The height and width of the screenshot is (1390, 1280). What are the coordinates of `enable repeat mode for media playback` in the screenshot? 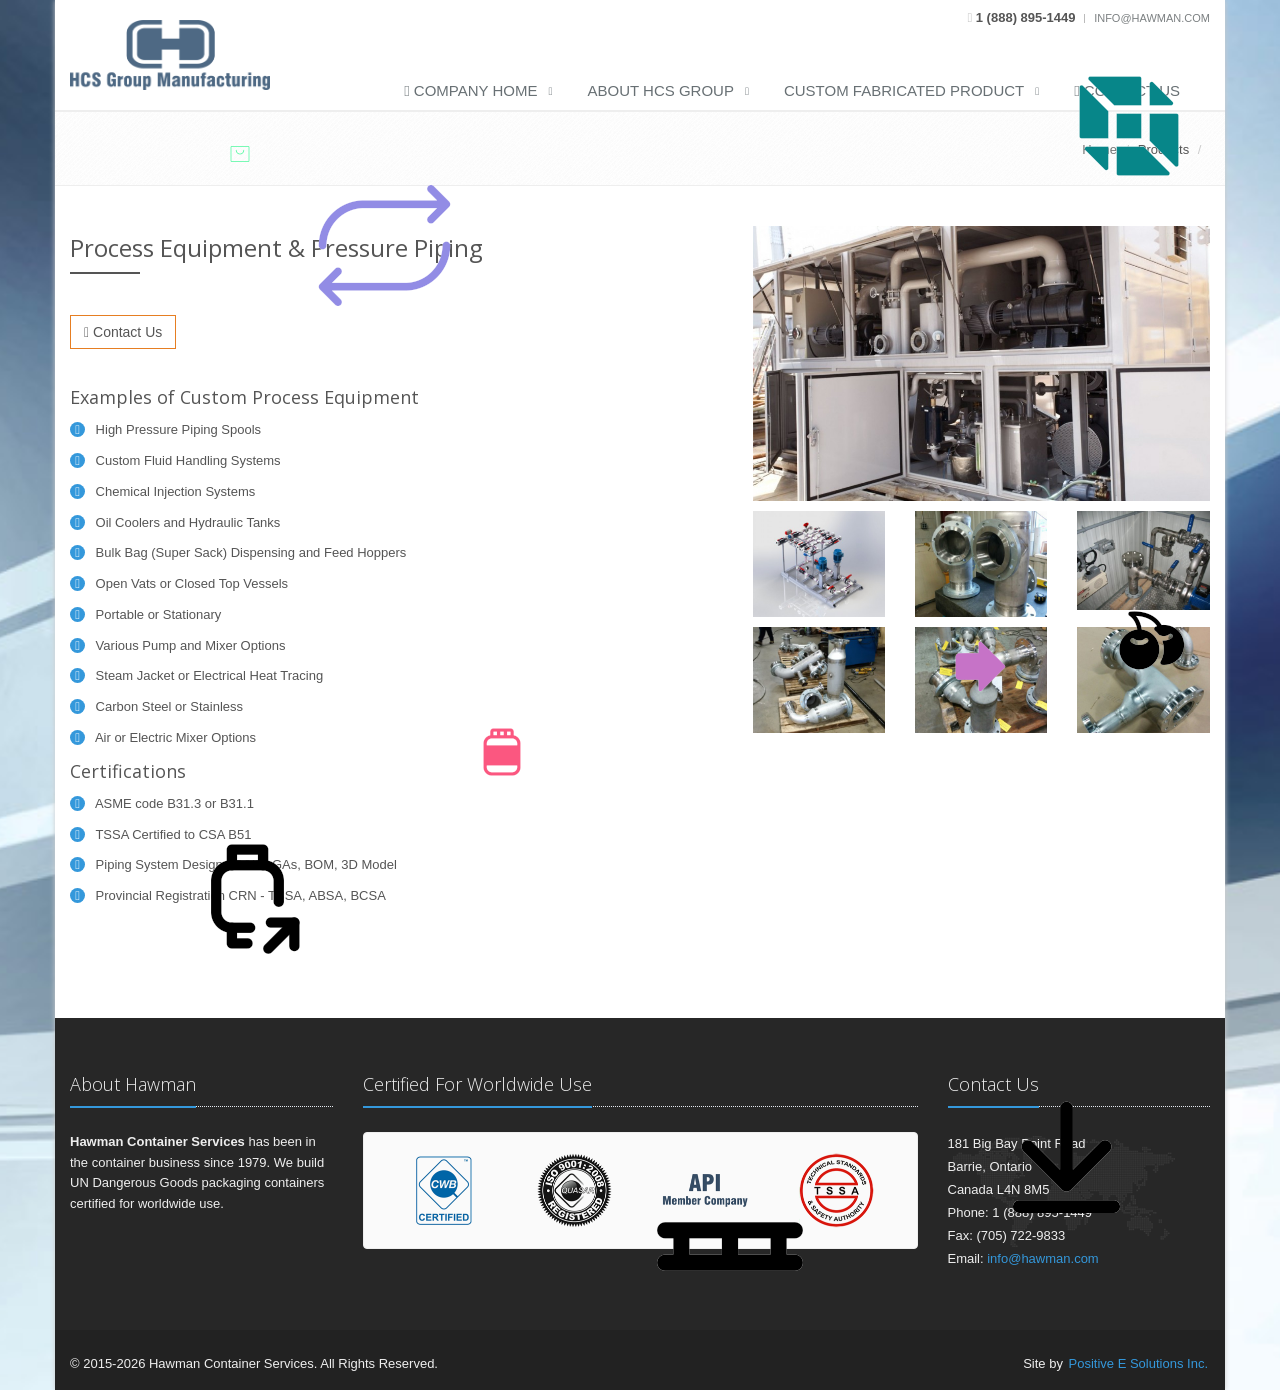 It's located at (384, 245).